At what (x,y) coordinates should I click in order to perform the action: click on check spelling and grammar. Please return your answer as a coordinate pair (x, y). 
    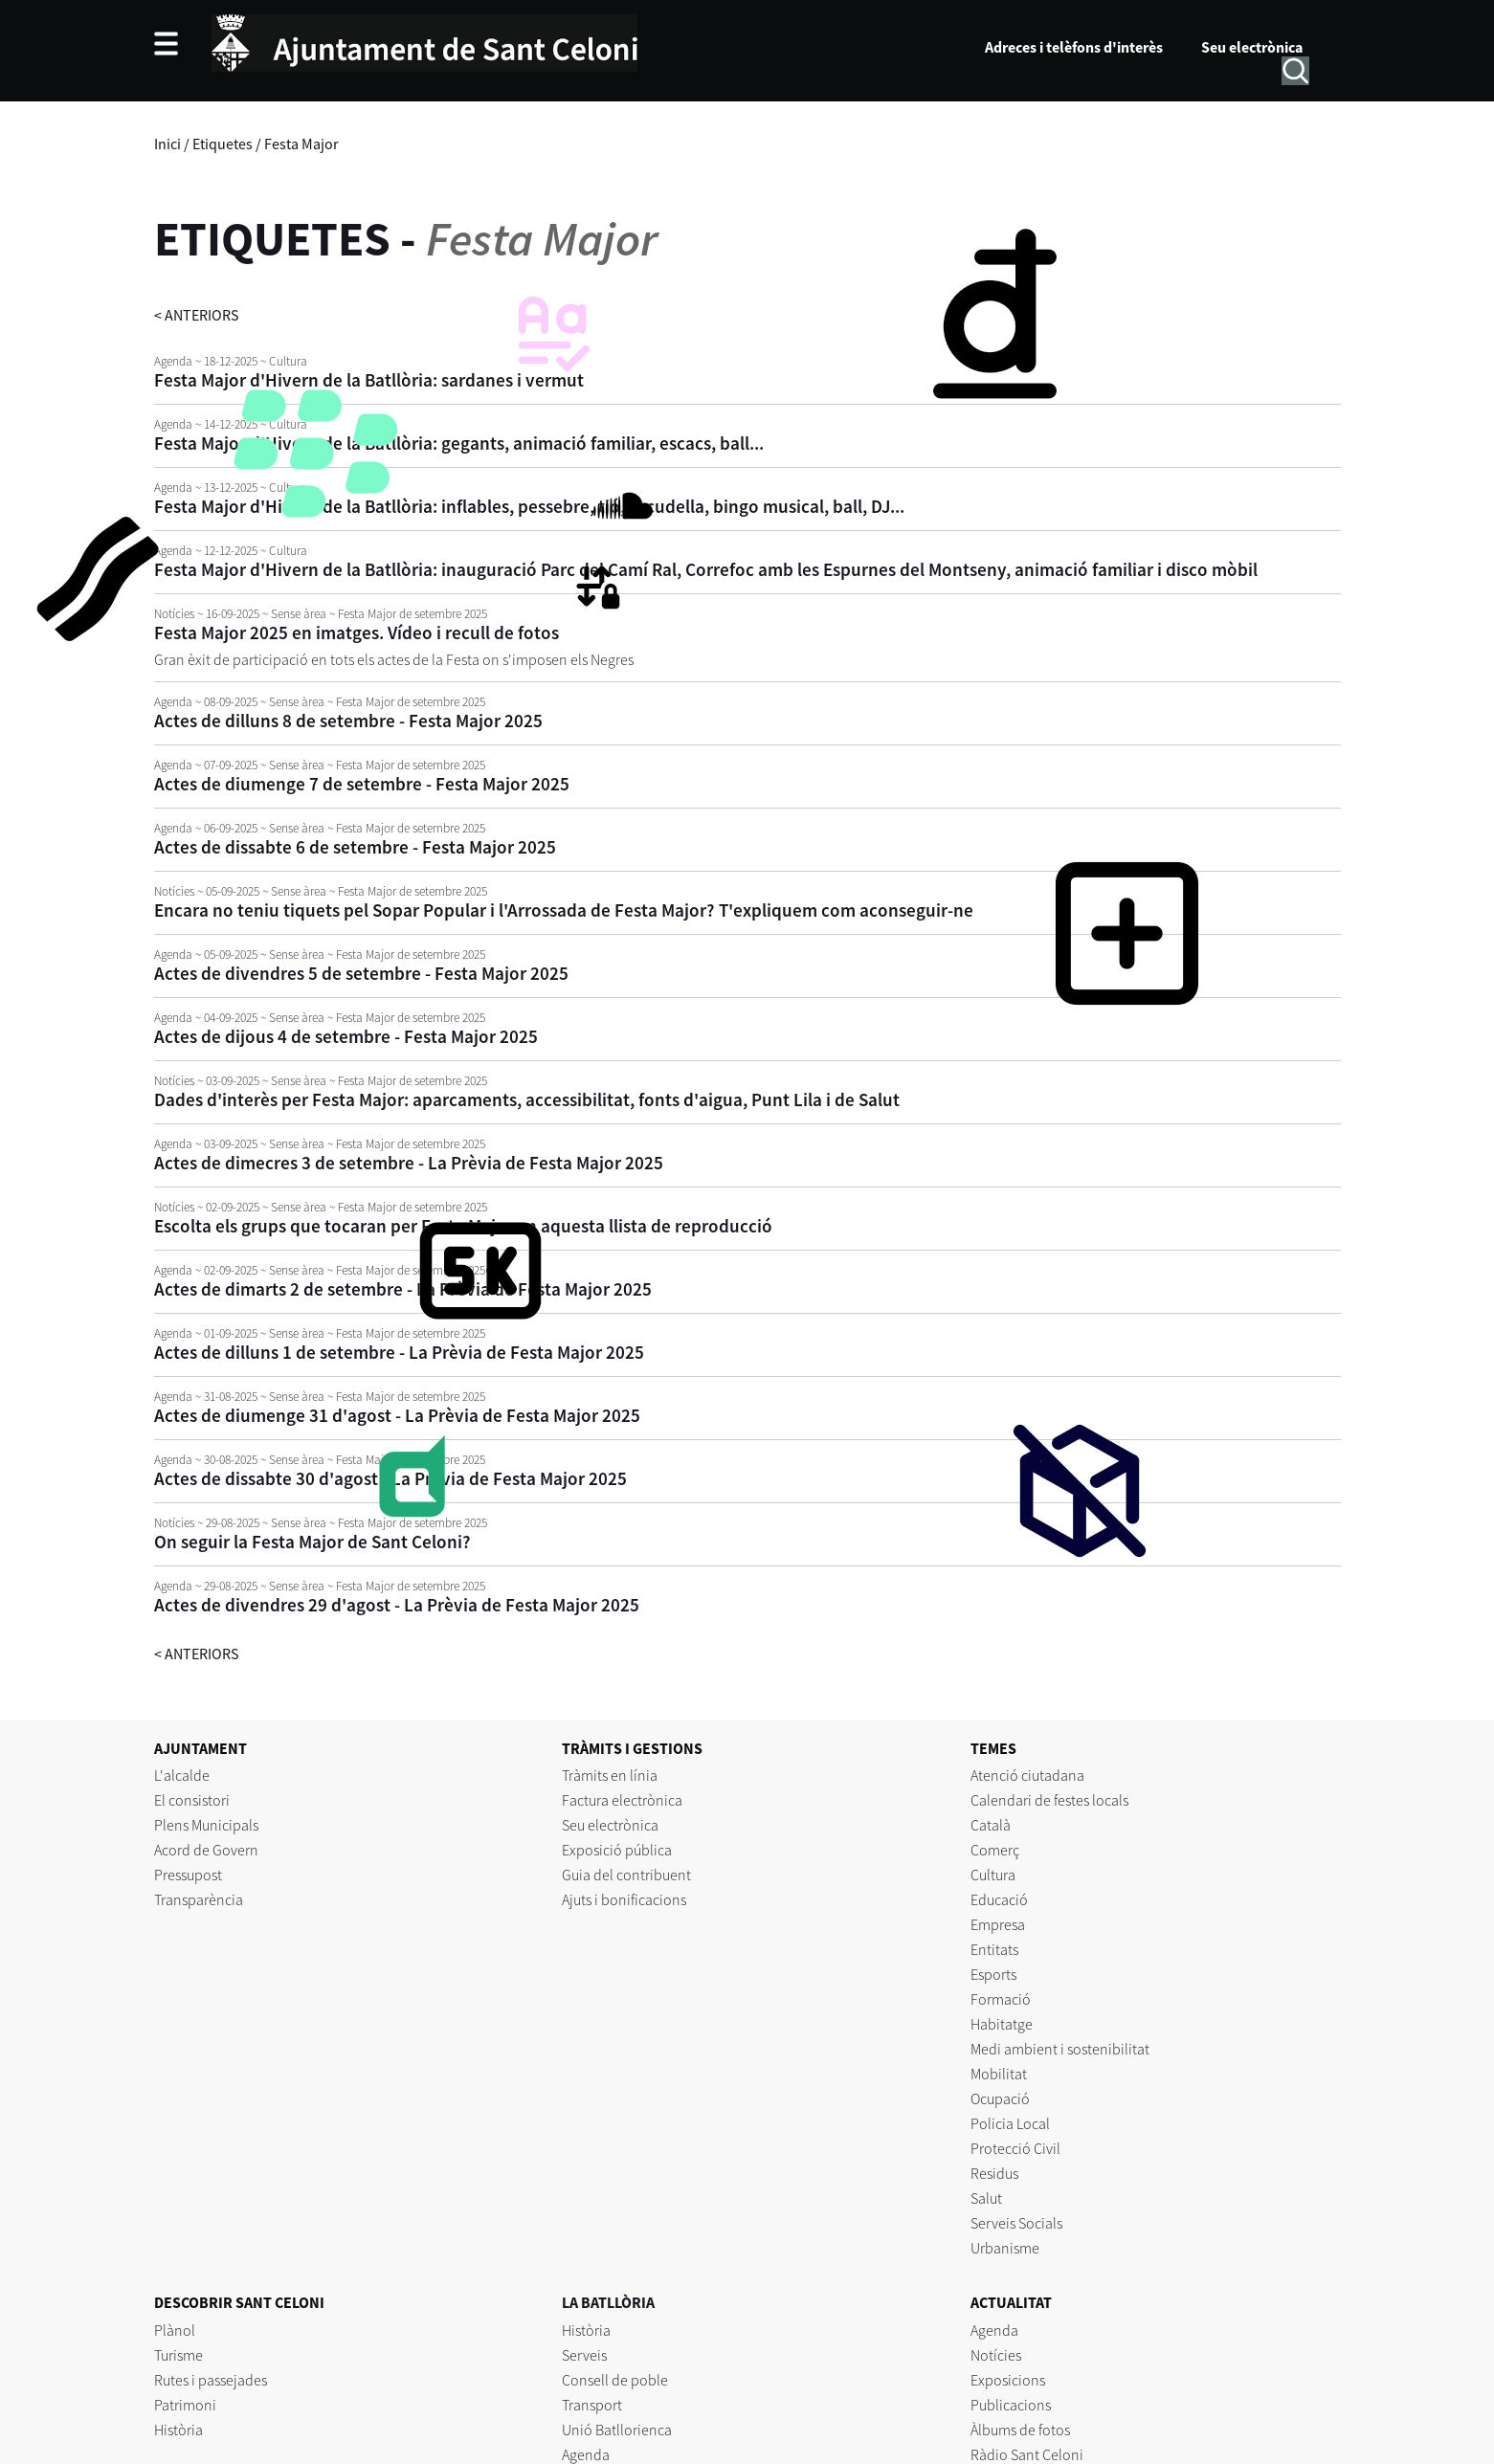
    Looking at the image, I should click on (552, 330).